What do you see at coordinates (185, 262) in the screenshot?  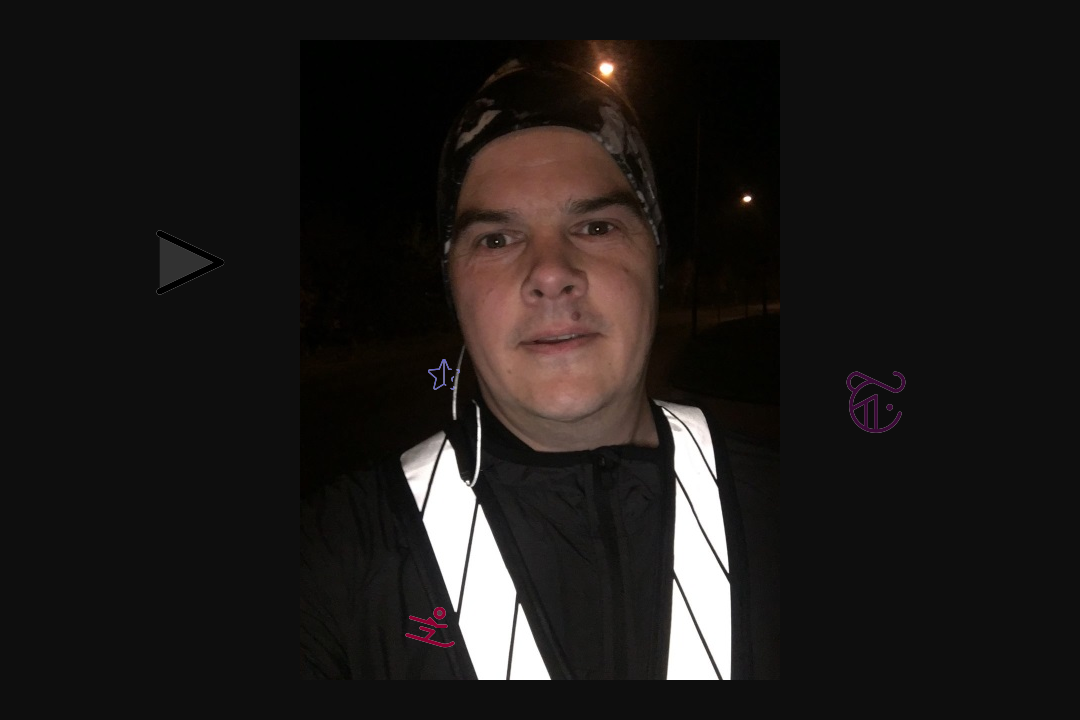 I see `navigate to the next item` at bounding box center [185, 262].